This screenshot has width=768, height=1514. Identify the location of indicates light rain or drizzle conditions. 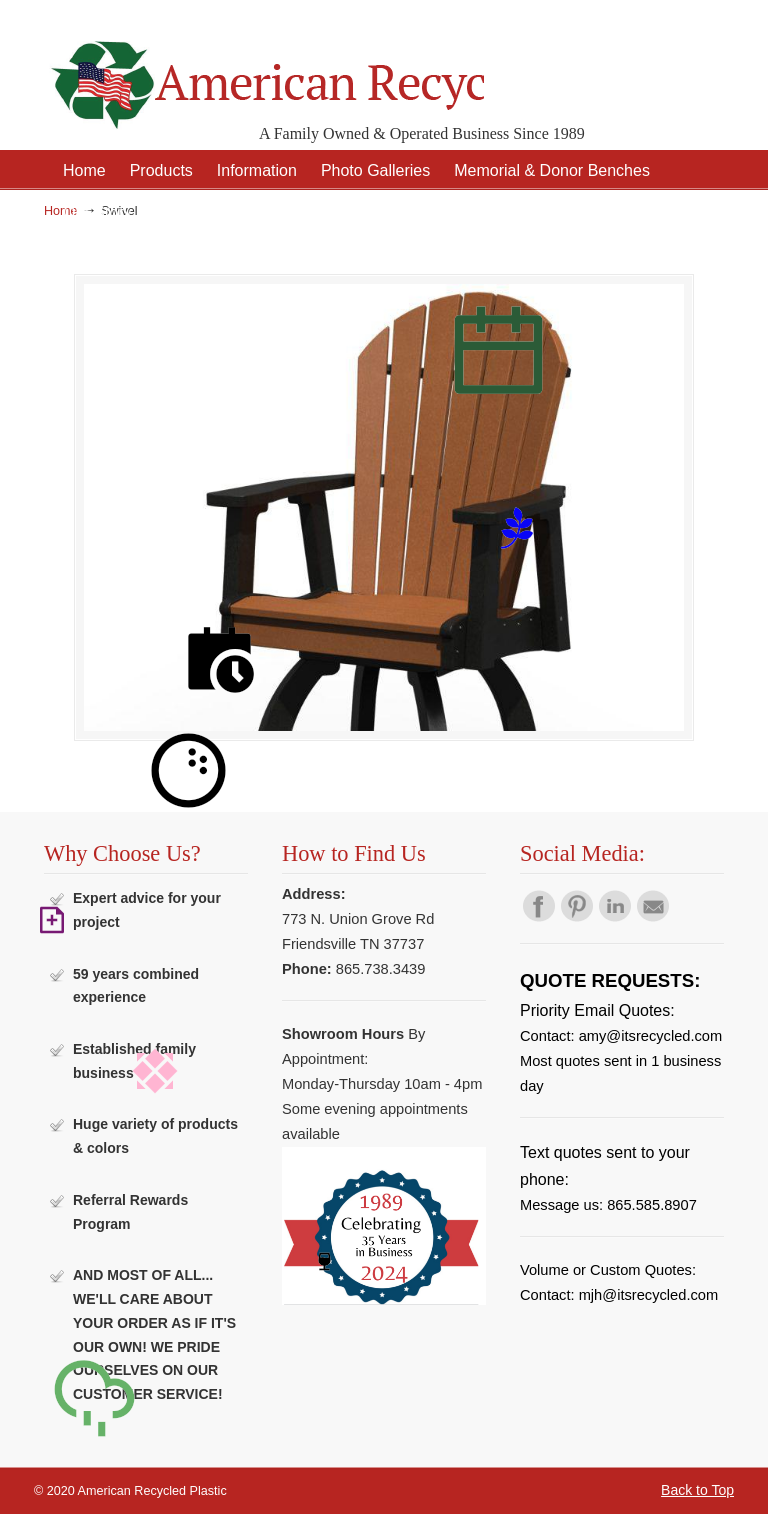
(94, 1396).